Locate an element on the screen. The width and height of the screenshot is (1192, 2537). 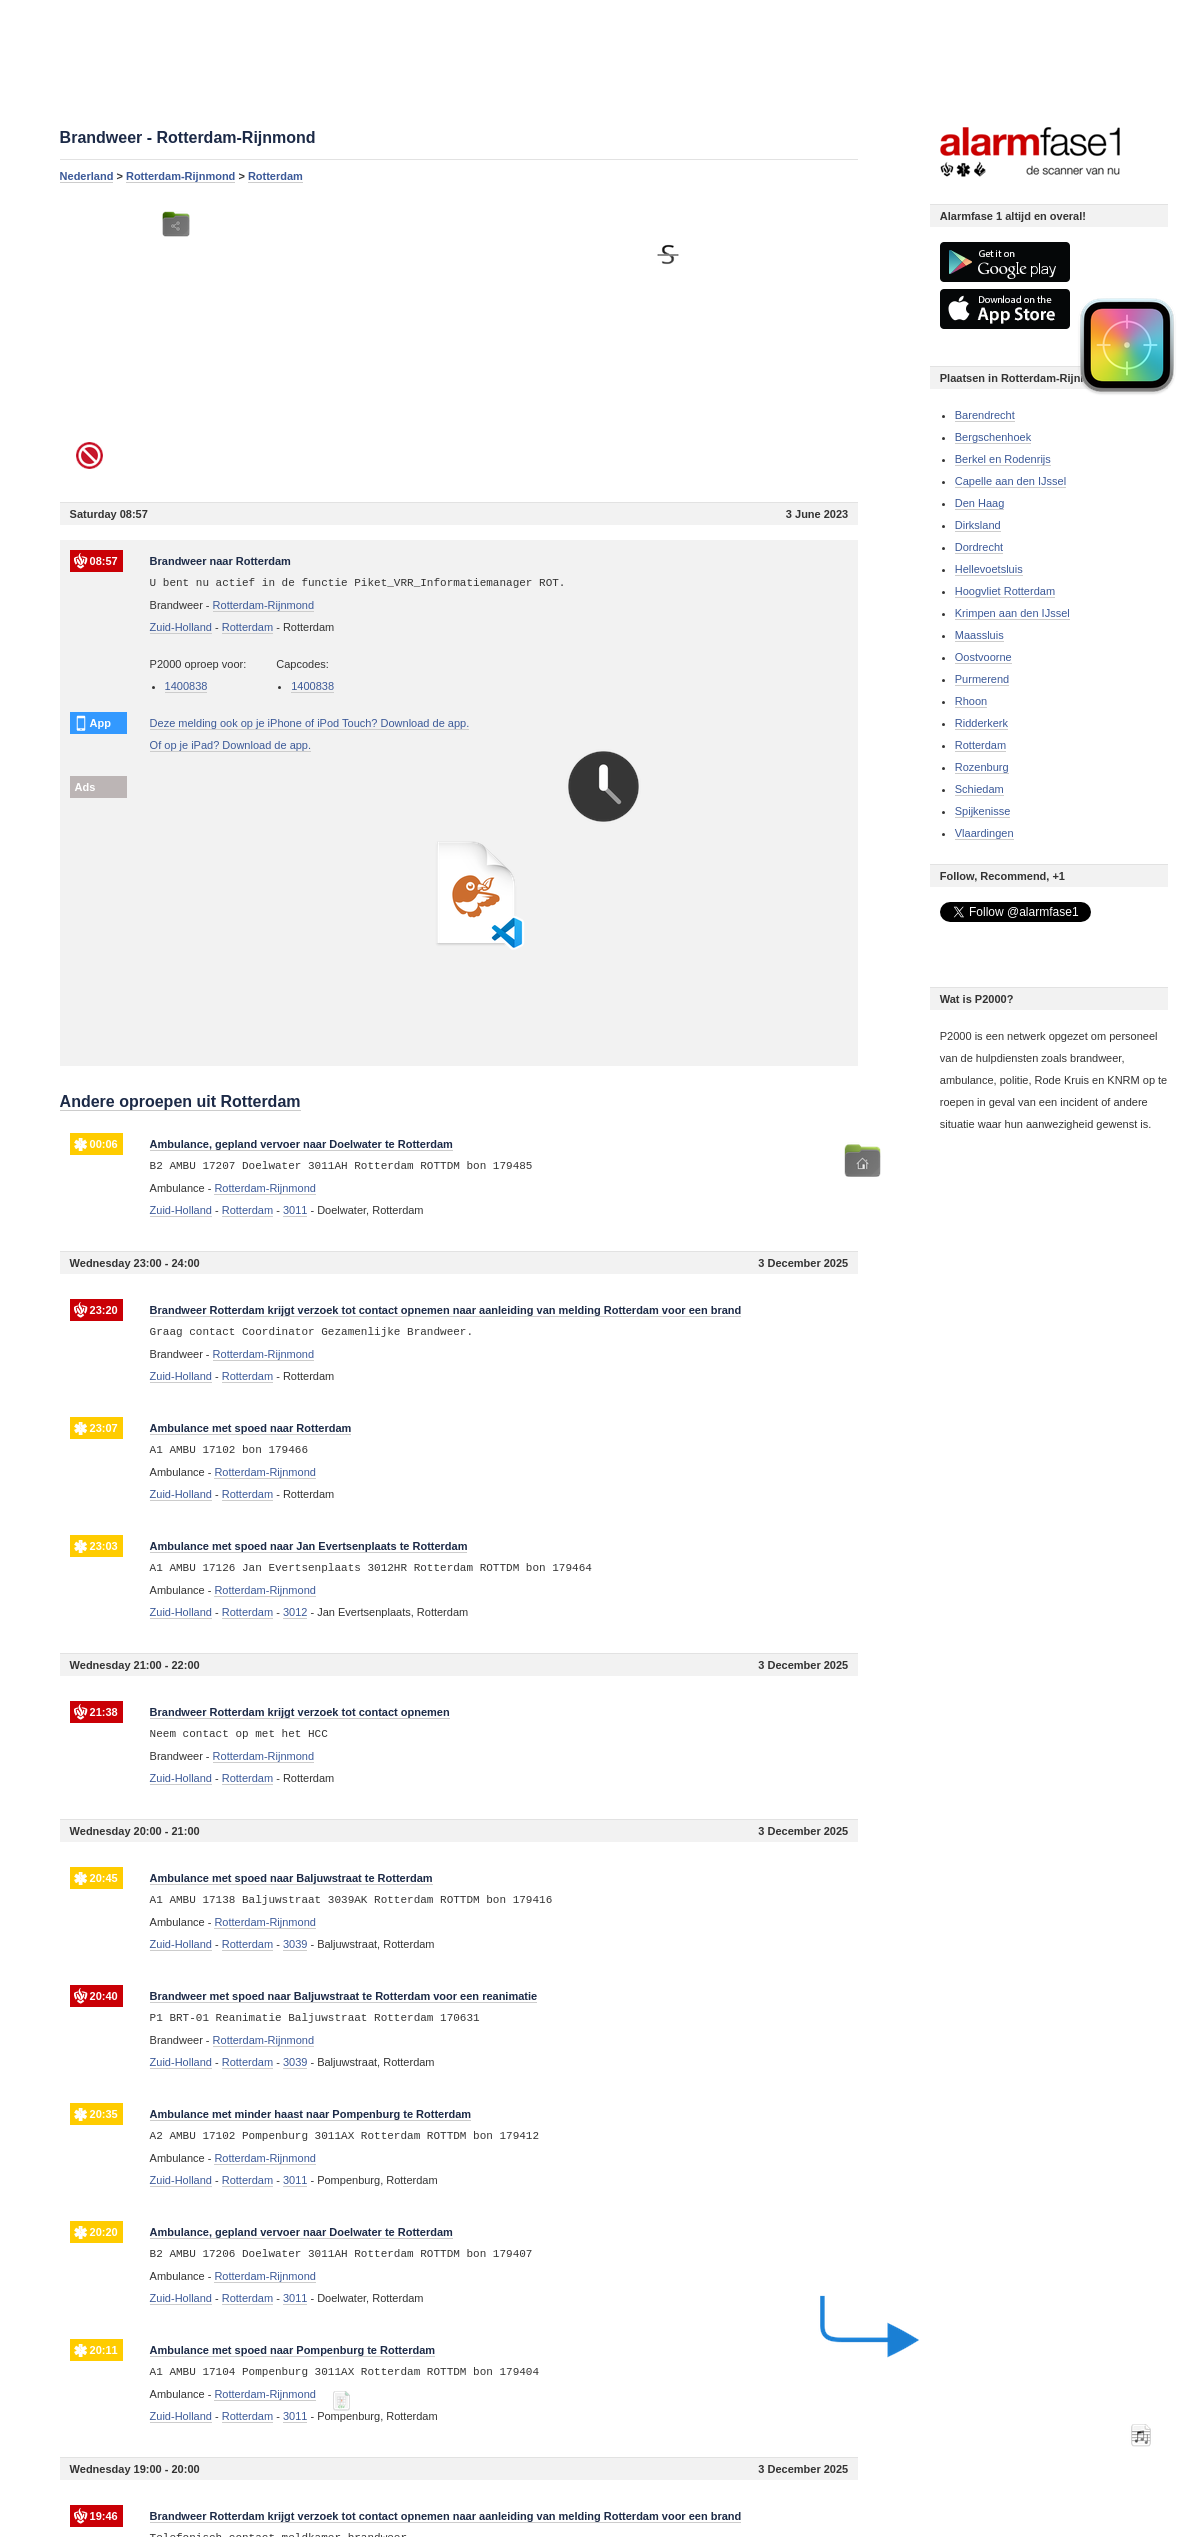
access your home folder is located at coordinates (862, 1160).